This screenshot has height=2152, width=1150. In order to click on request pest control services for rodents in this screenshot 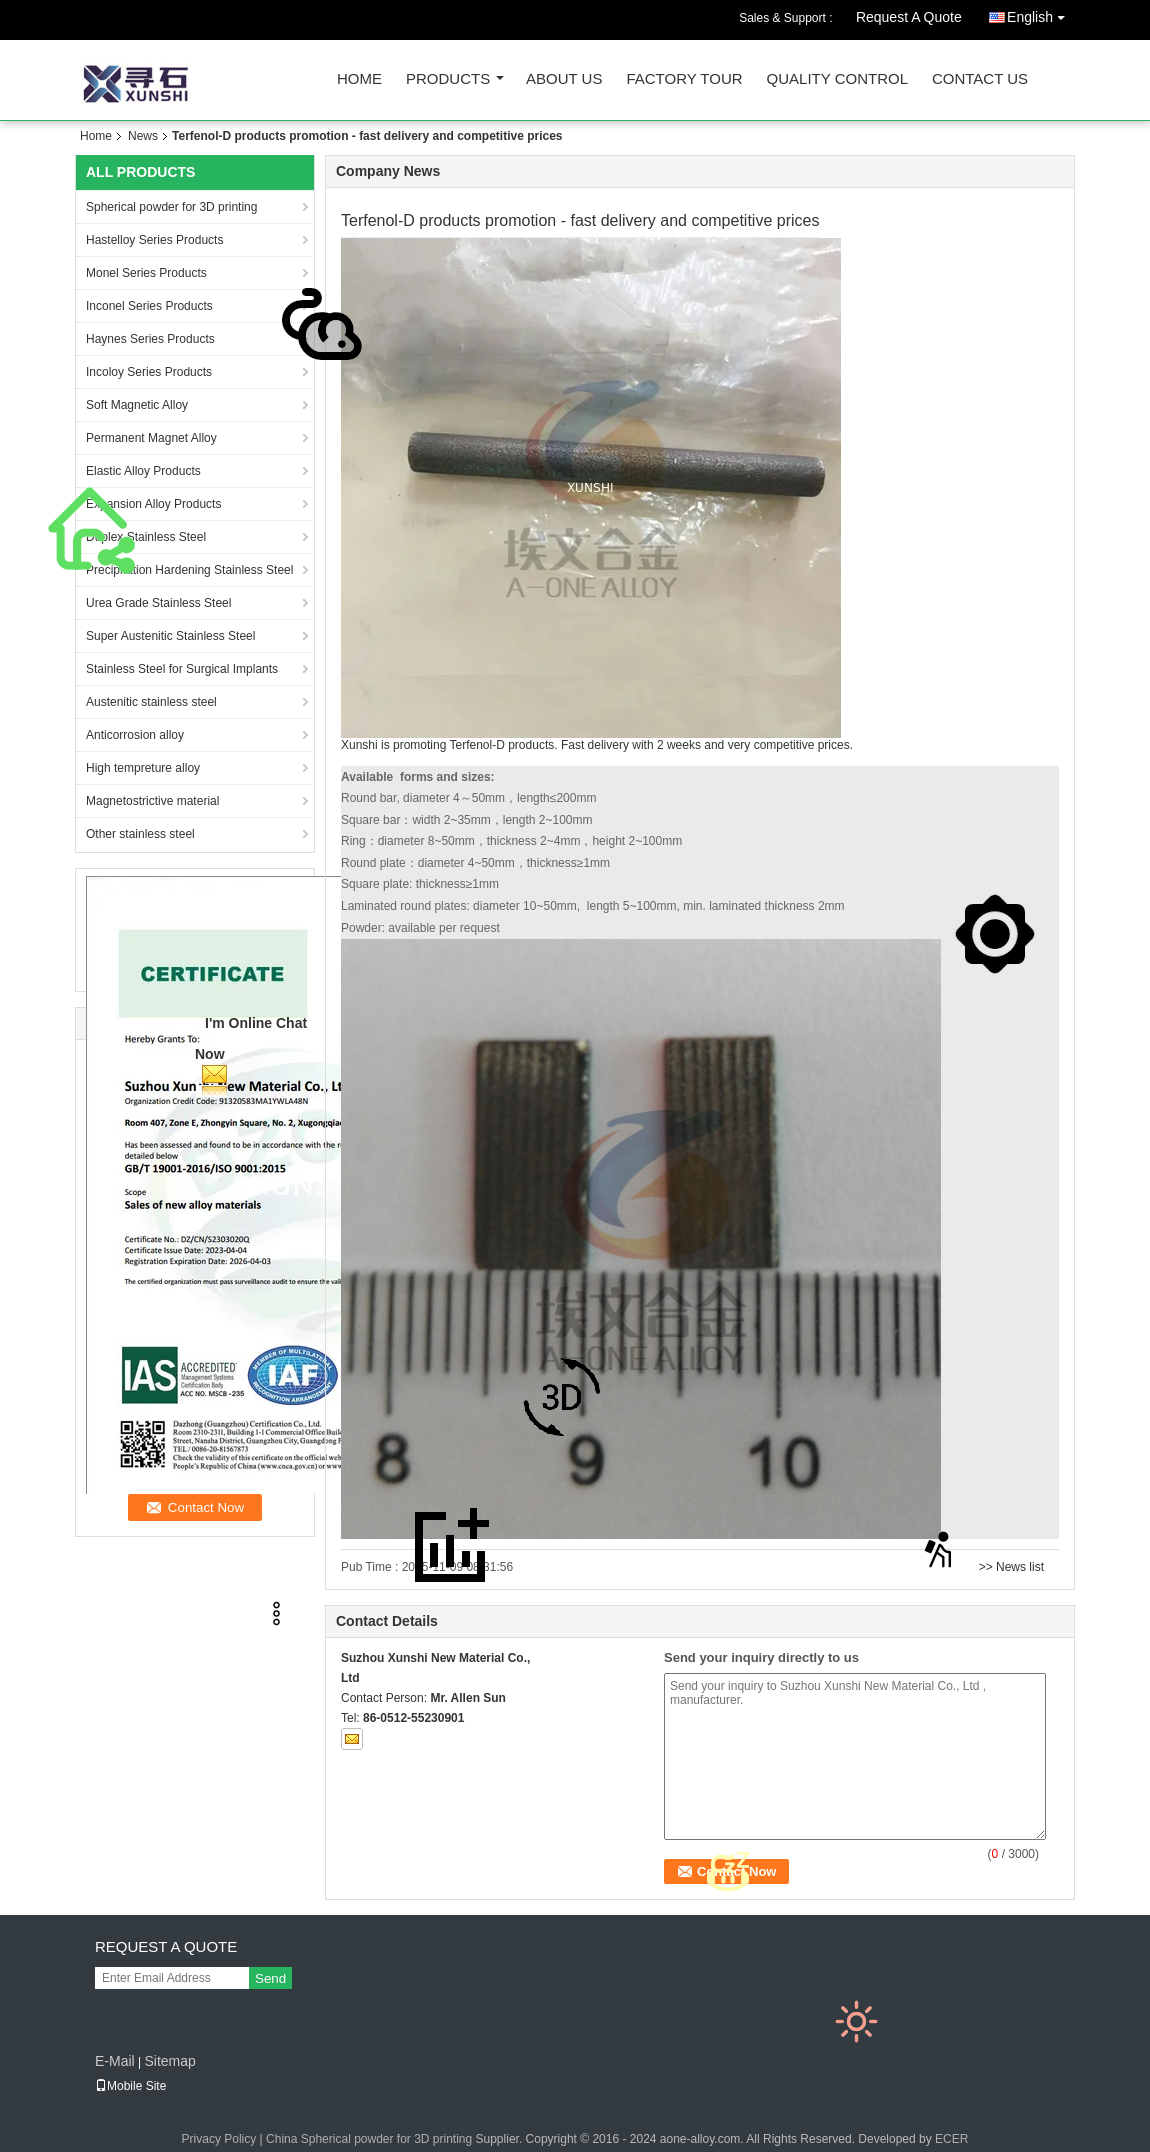, I will do `click(322, 324)`.